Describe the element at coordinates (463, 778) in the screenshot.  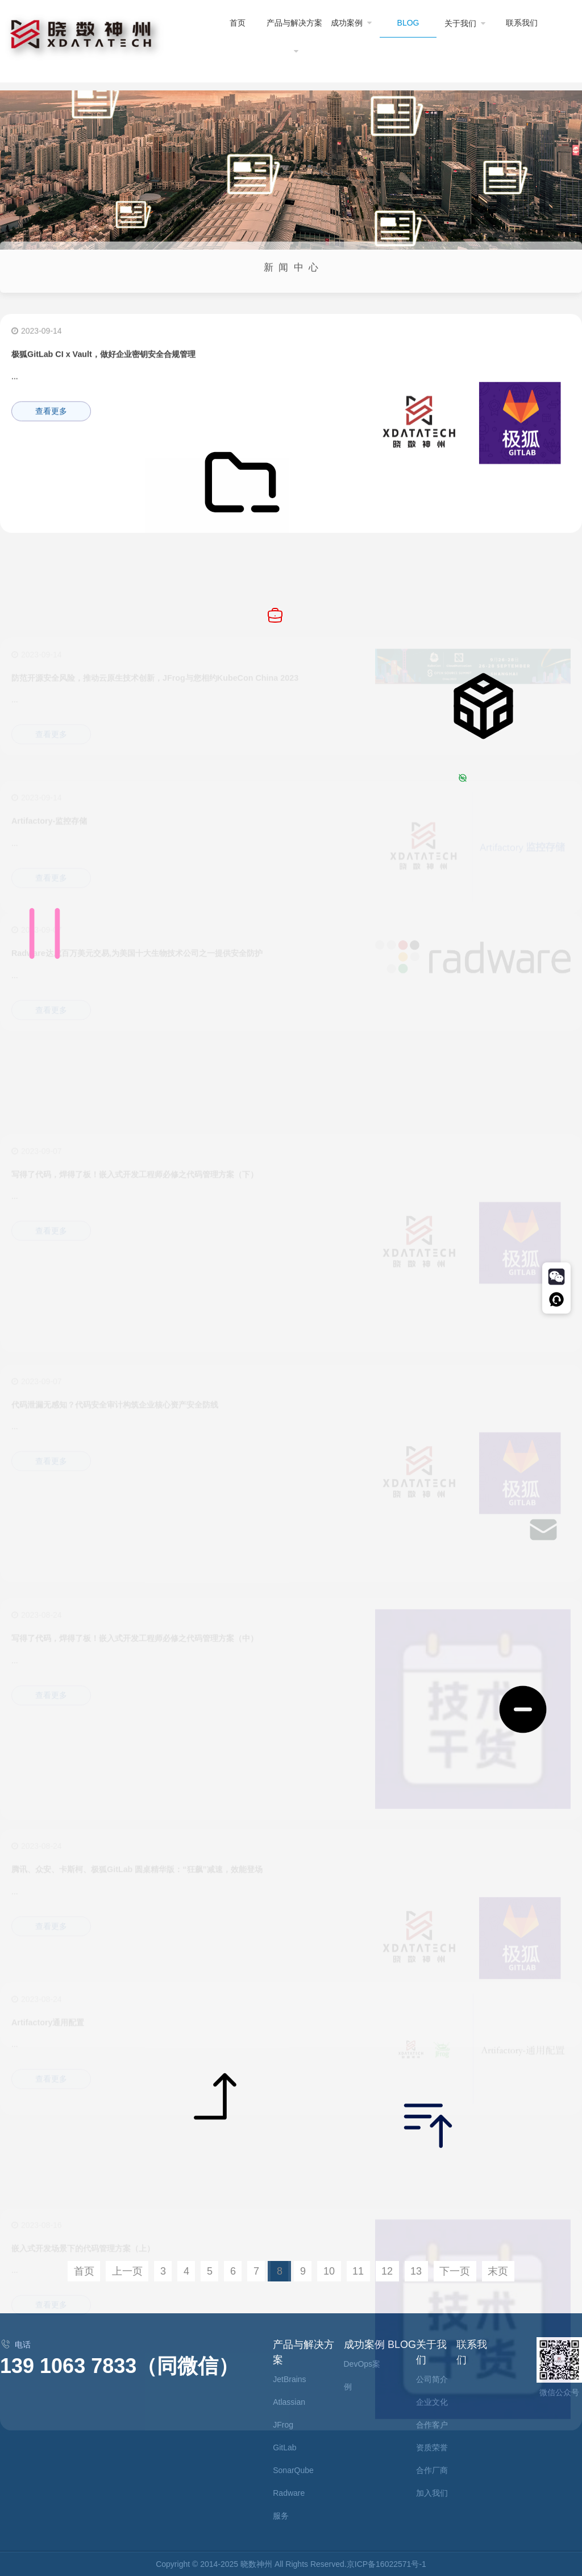
I see `disable pokémon go integration` at that location.